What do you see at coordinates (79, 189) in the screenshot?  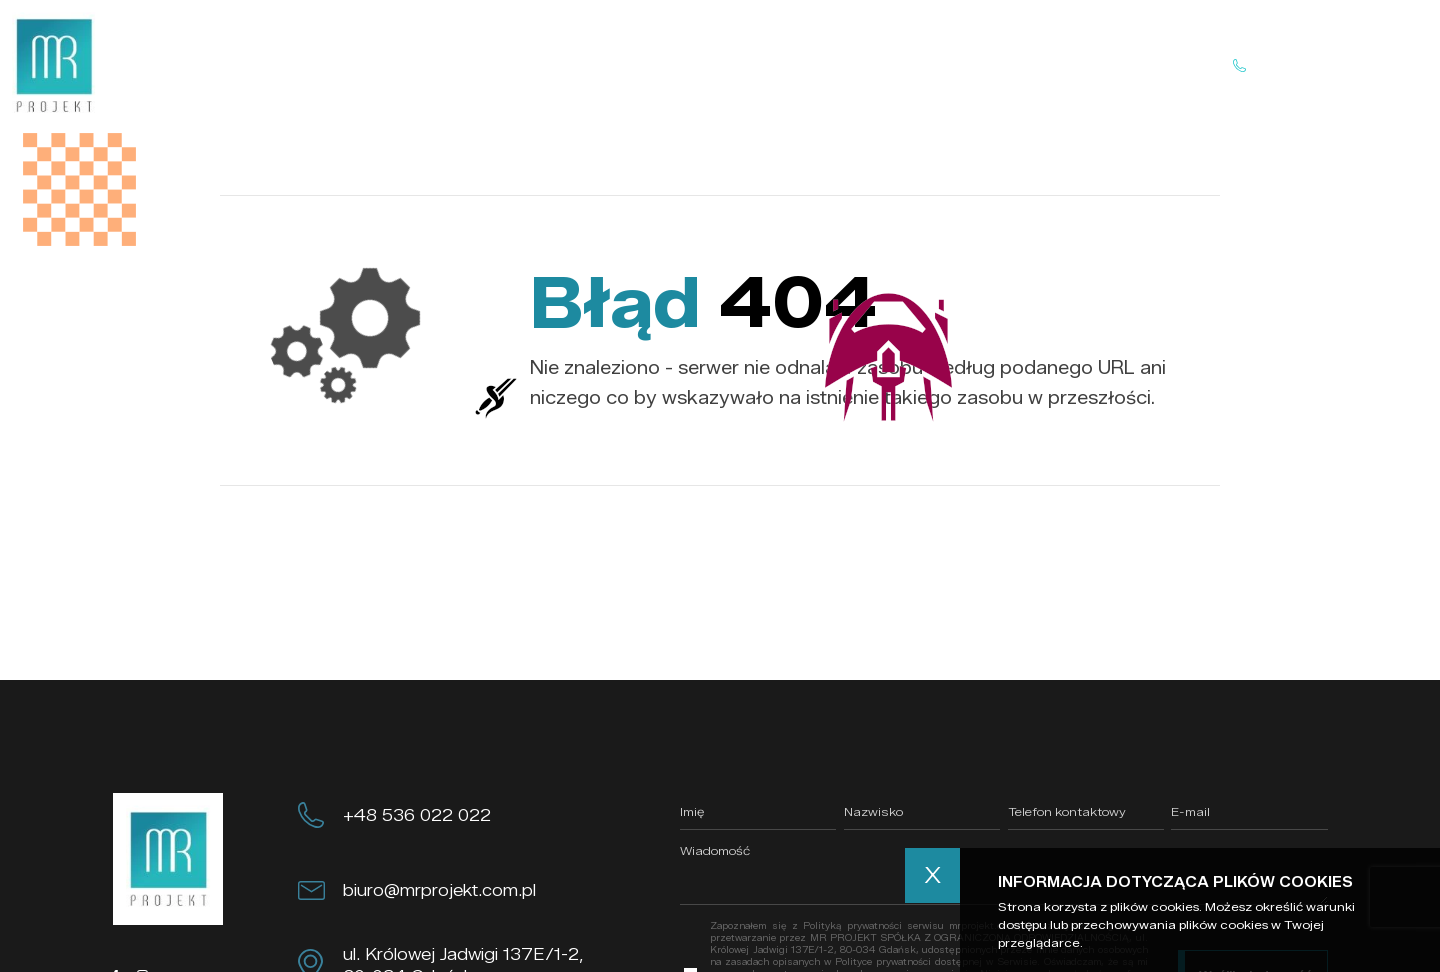 I see `start a new chess game` at bounding box center [79, 189].